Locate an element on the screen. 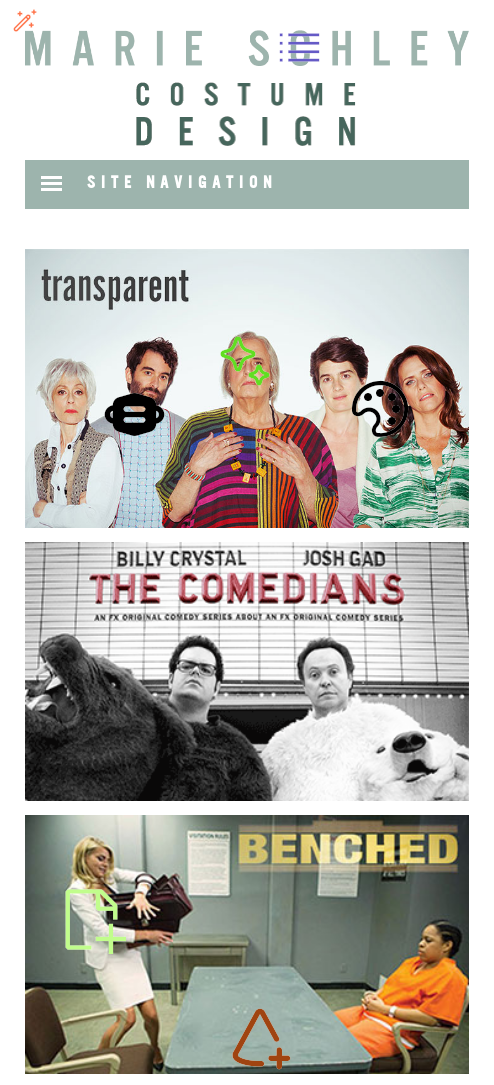 This screenshot has width=494, height=1085. open color picker or palette is located at coordinates (380, 409).